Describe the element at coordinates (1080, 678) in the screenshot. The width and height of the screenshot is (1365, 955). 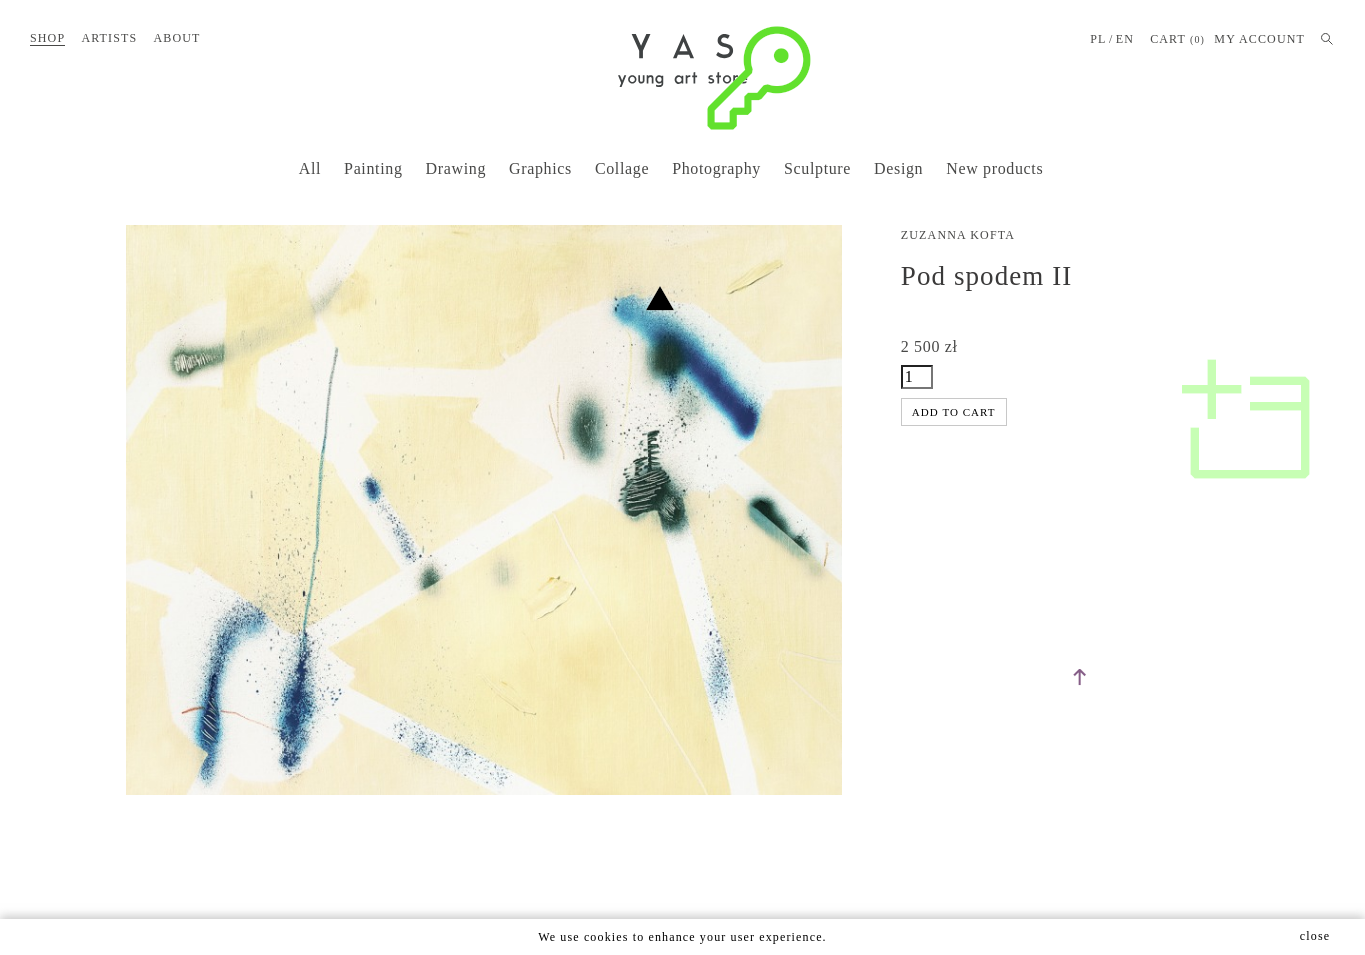
I see `move item up in a list` at that location.